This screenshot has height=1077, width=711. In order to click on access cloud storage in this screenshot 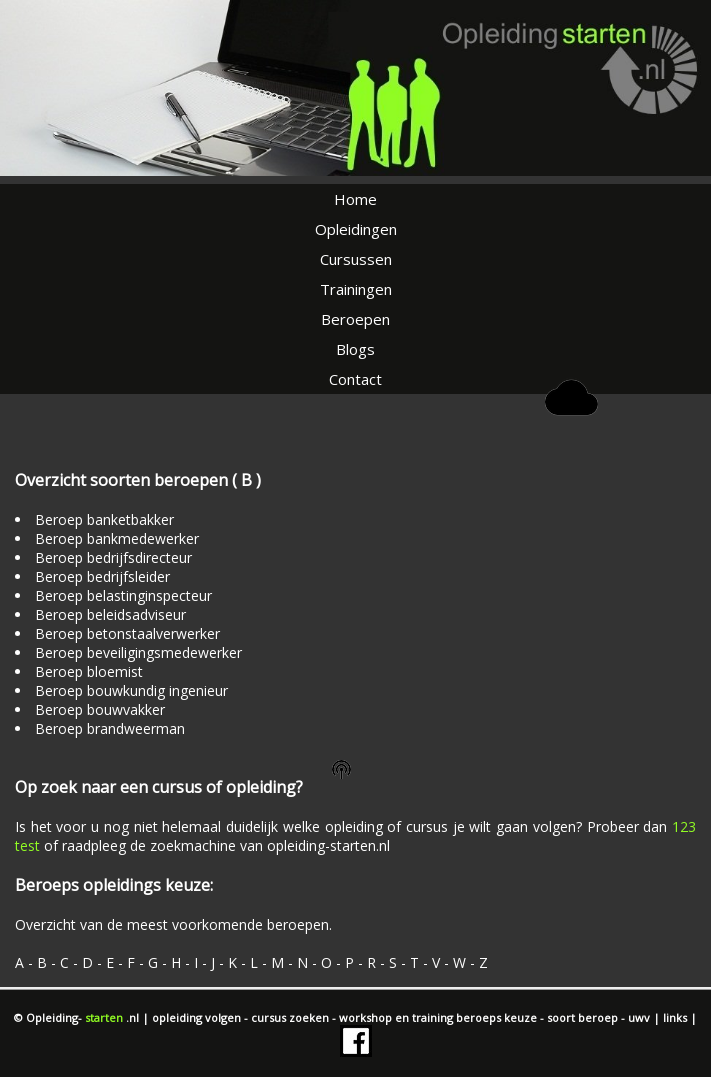, I will do `click(571, 397)`.